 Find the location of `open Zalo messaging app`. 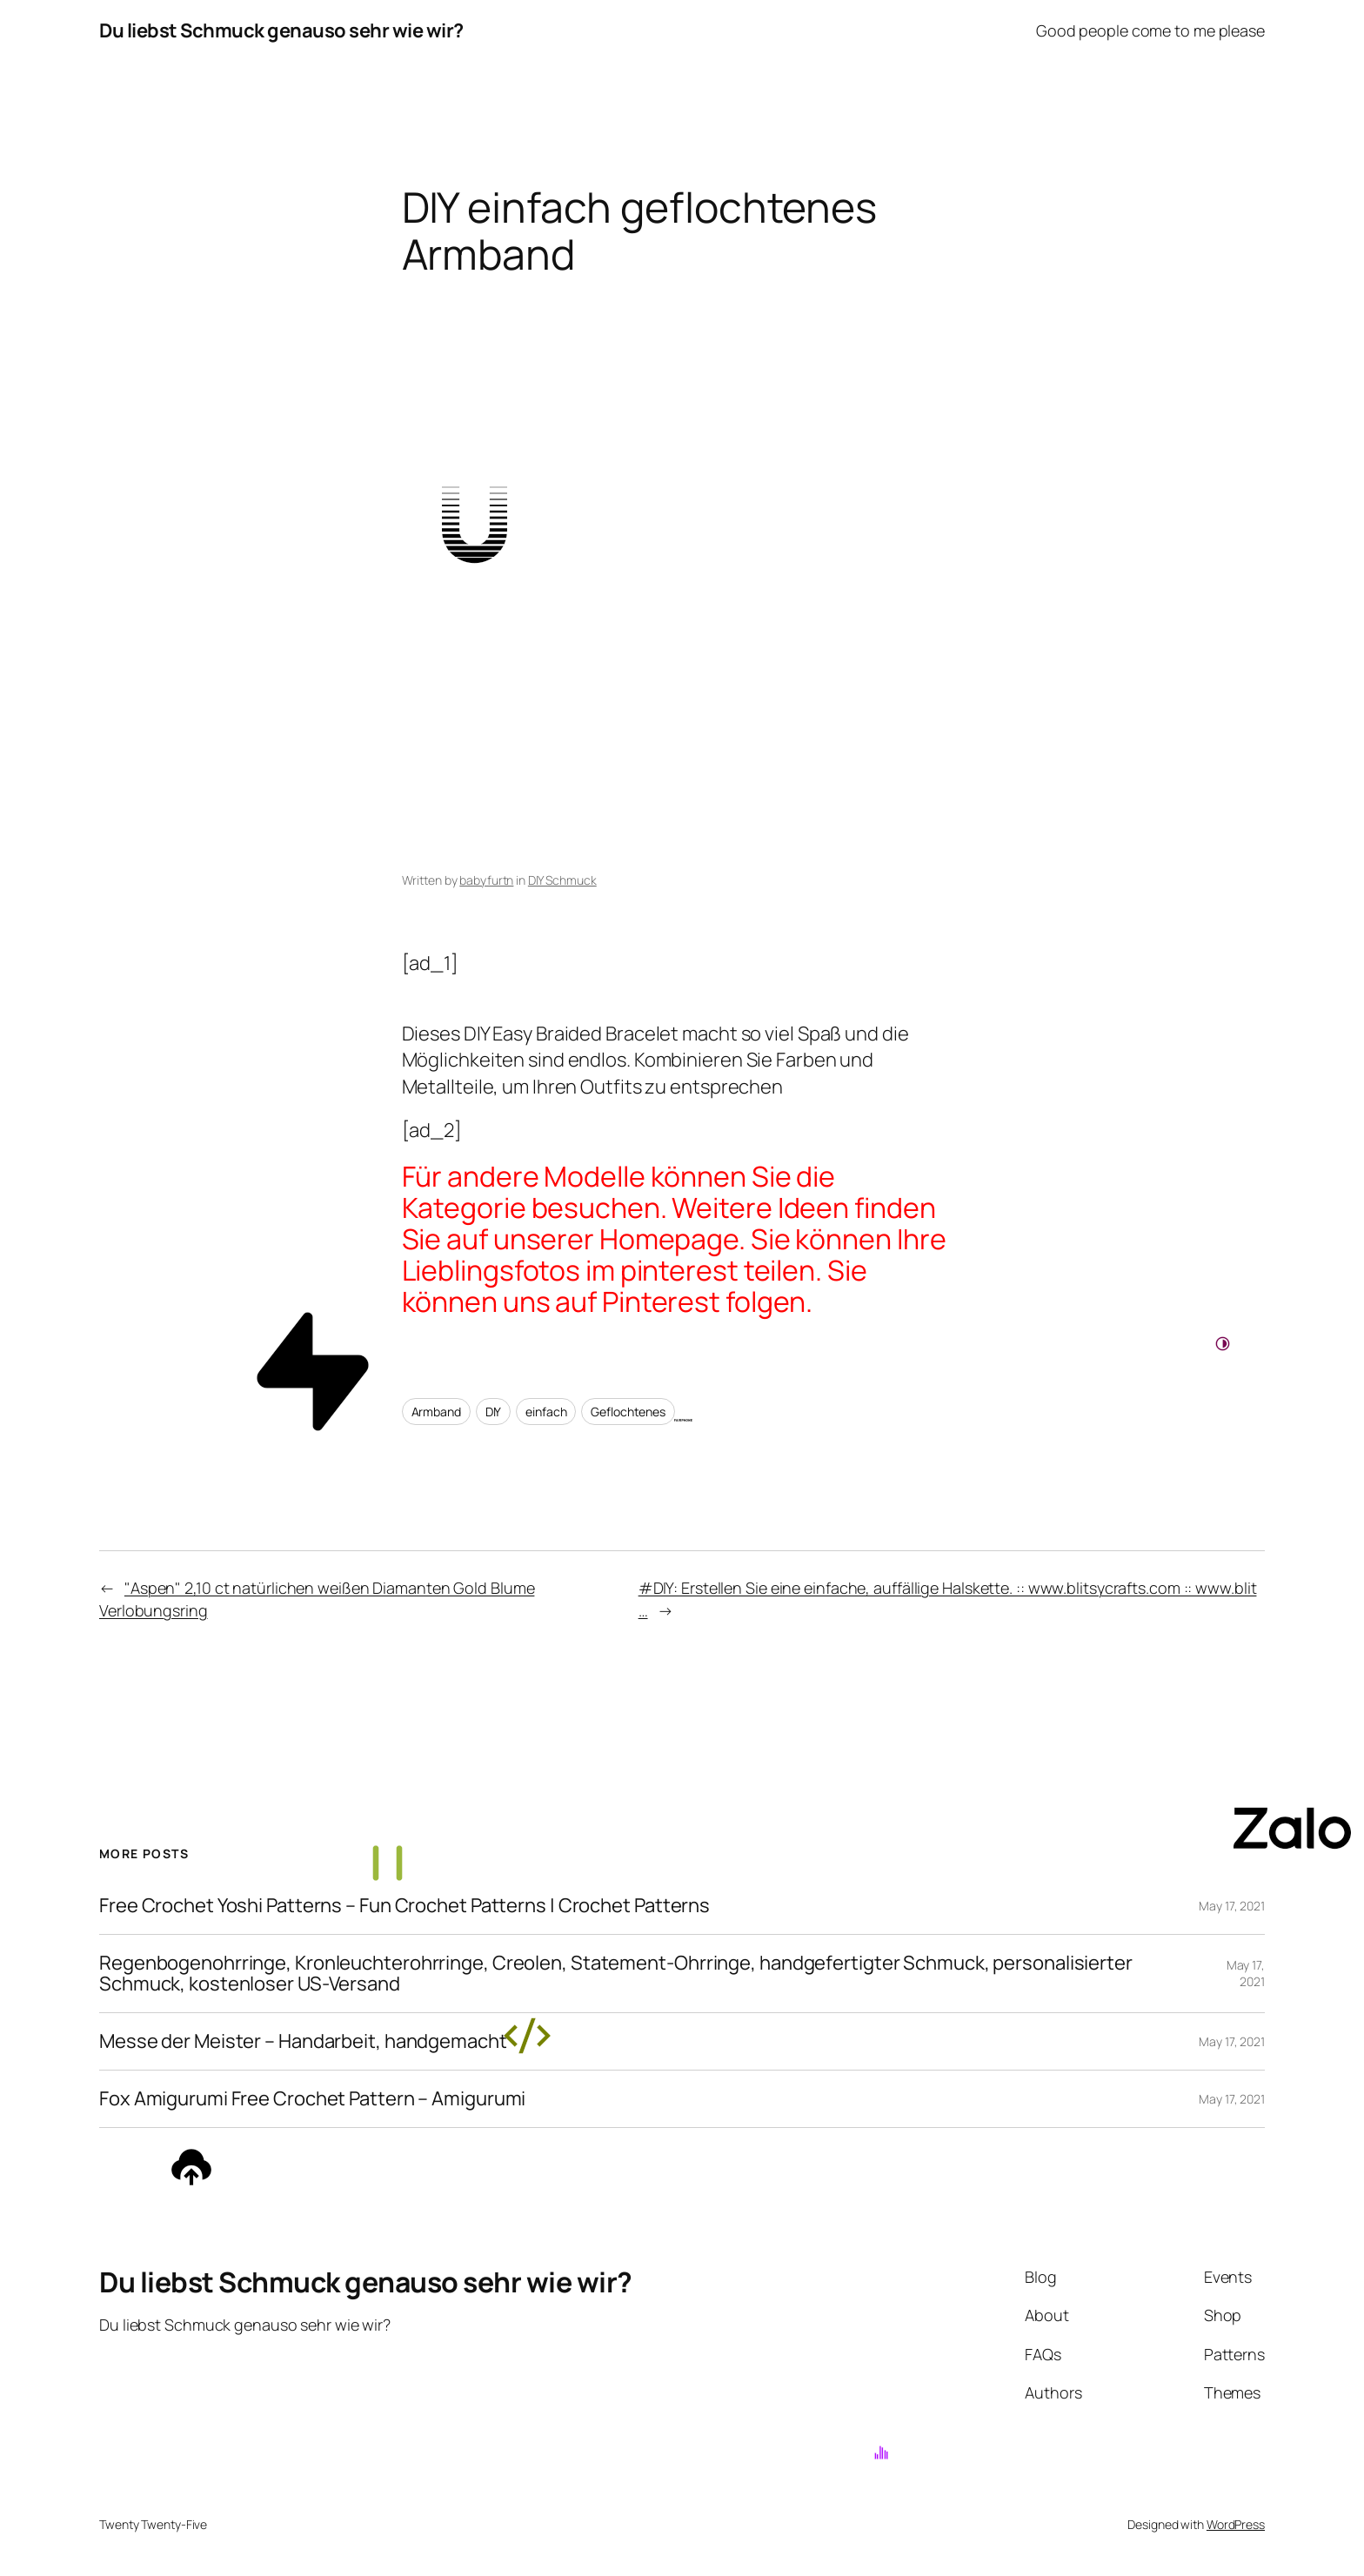

open Zalo messaging app is located at coordinates (1292, 1828).